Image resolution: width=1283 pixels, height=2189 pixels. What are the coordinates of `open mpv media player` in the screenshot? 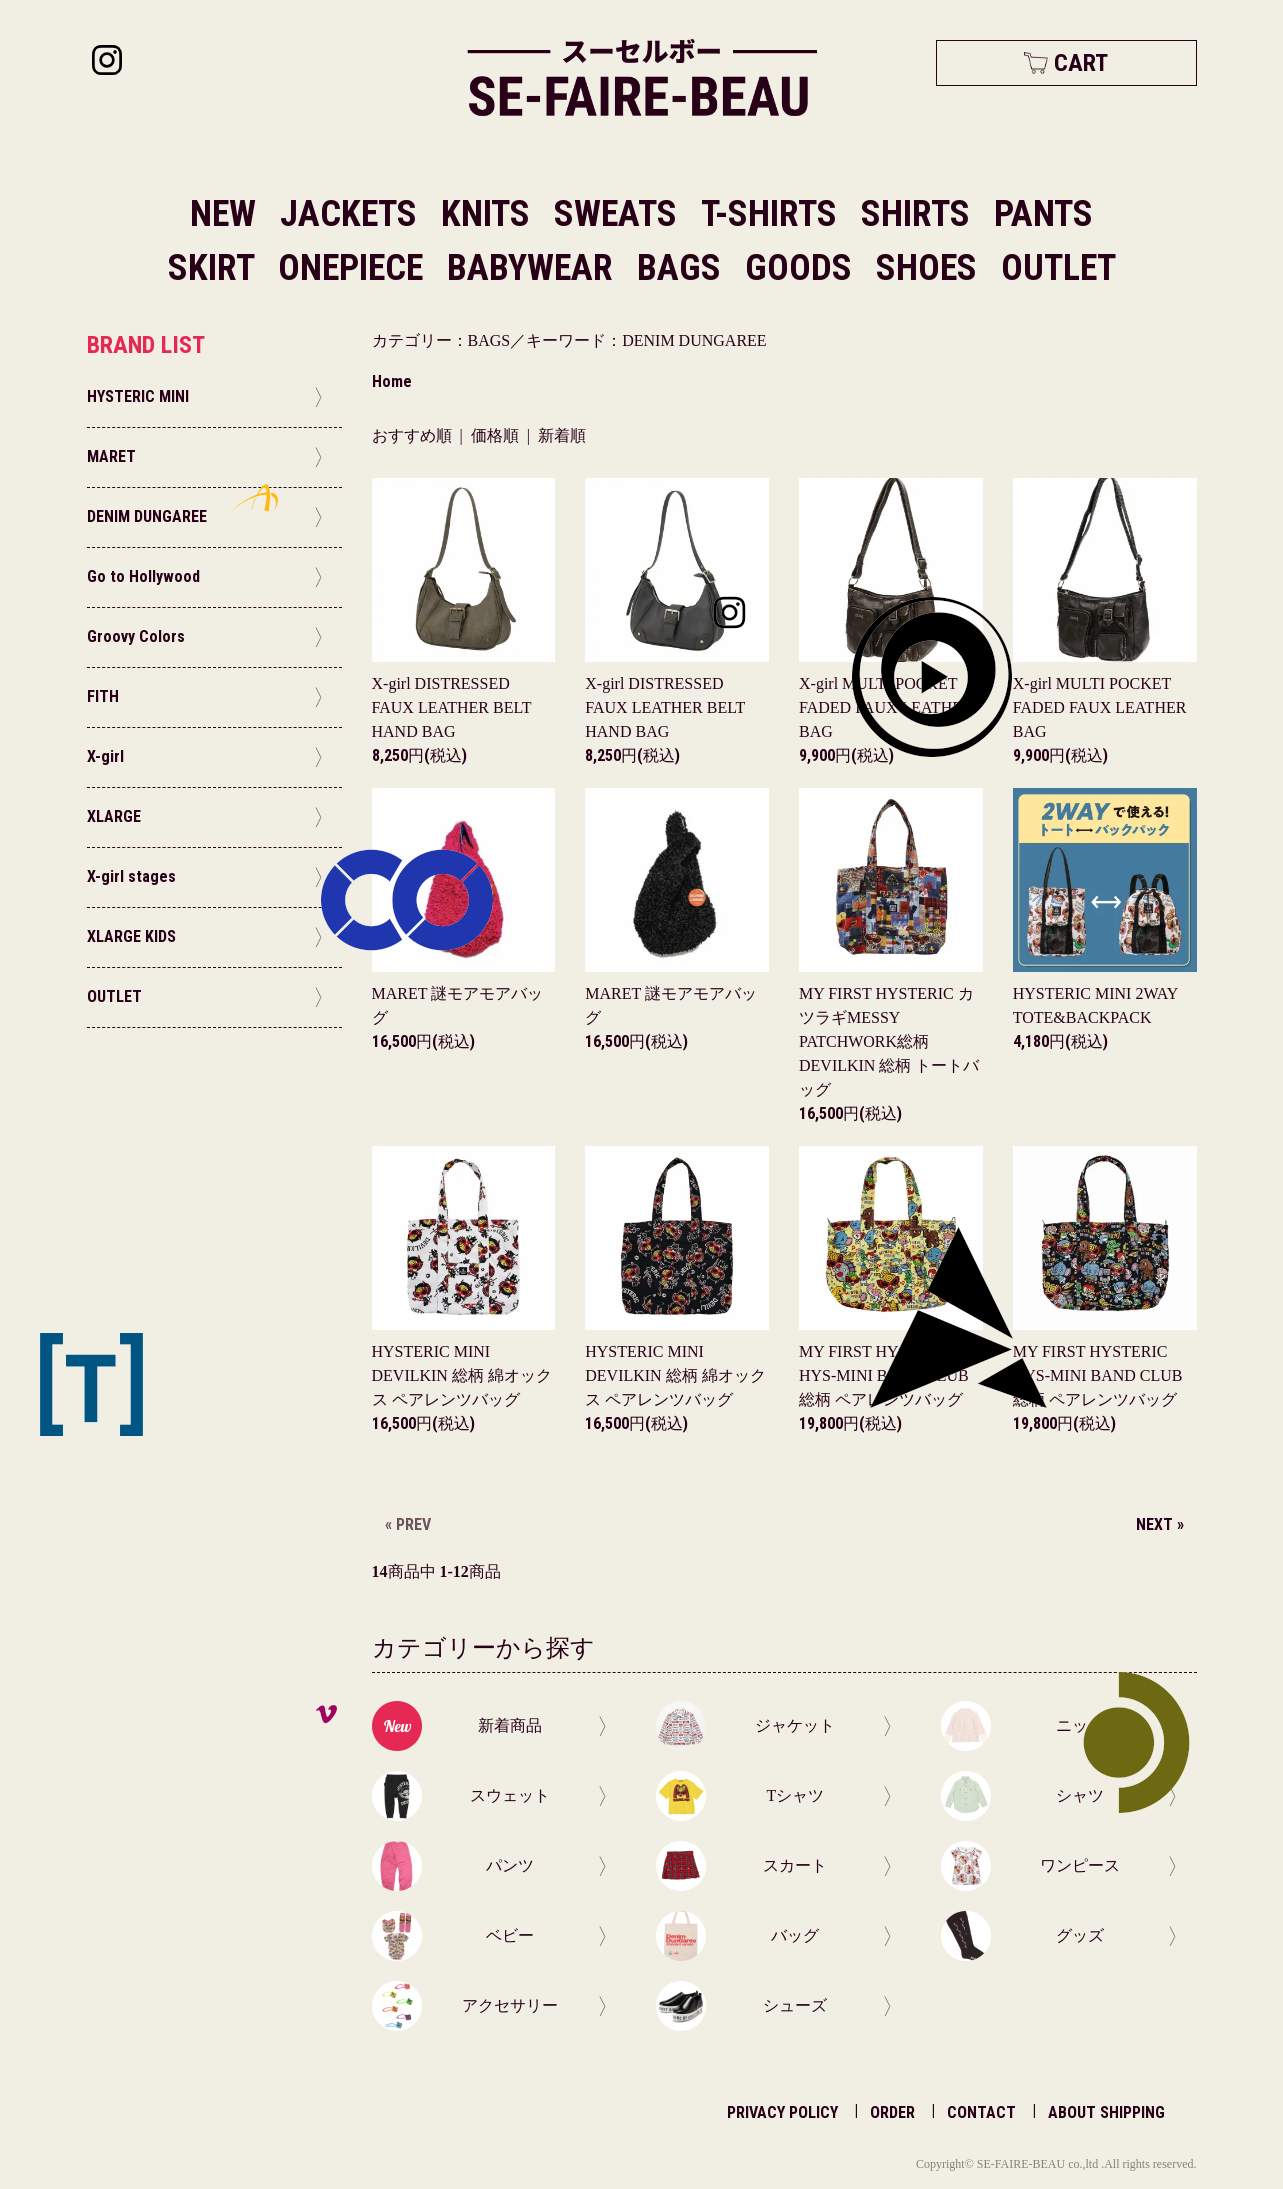 It's located at (932, 677).